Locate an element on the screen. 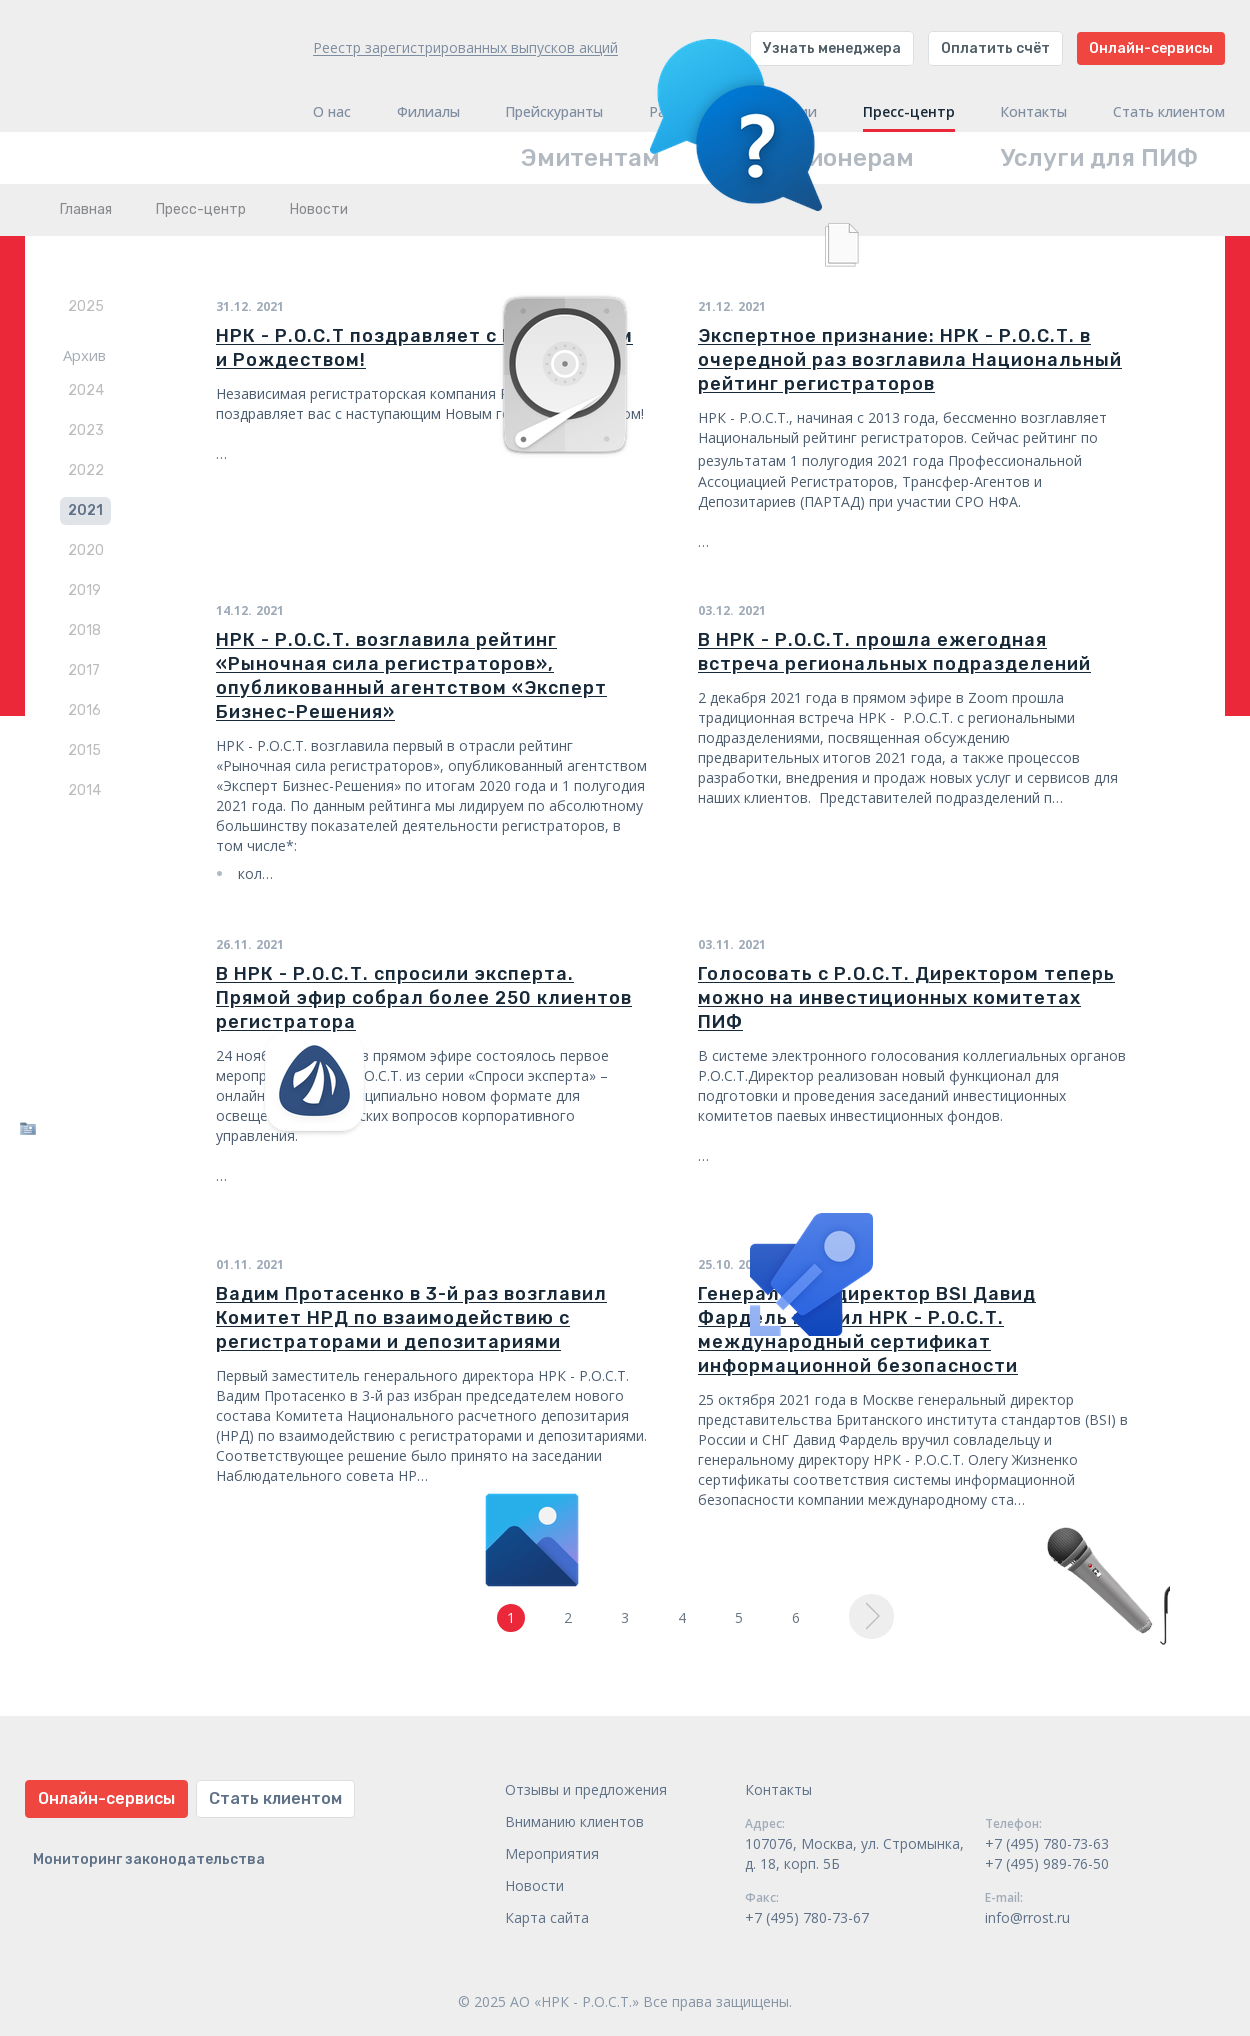 This screenshot has height=2036, width=1250. launch the antergos linux application is located at coordinates (314, 1081).